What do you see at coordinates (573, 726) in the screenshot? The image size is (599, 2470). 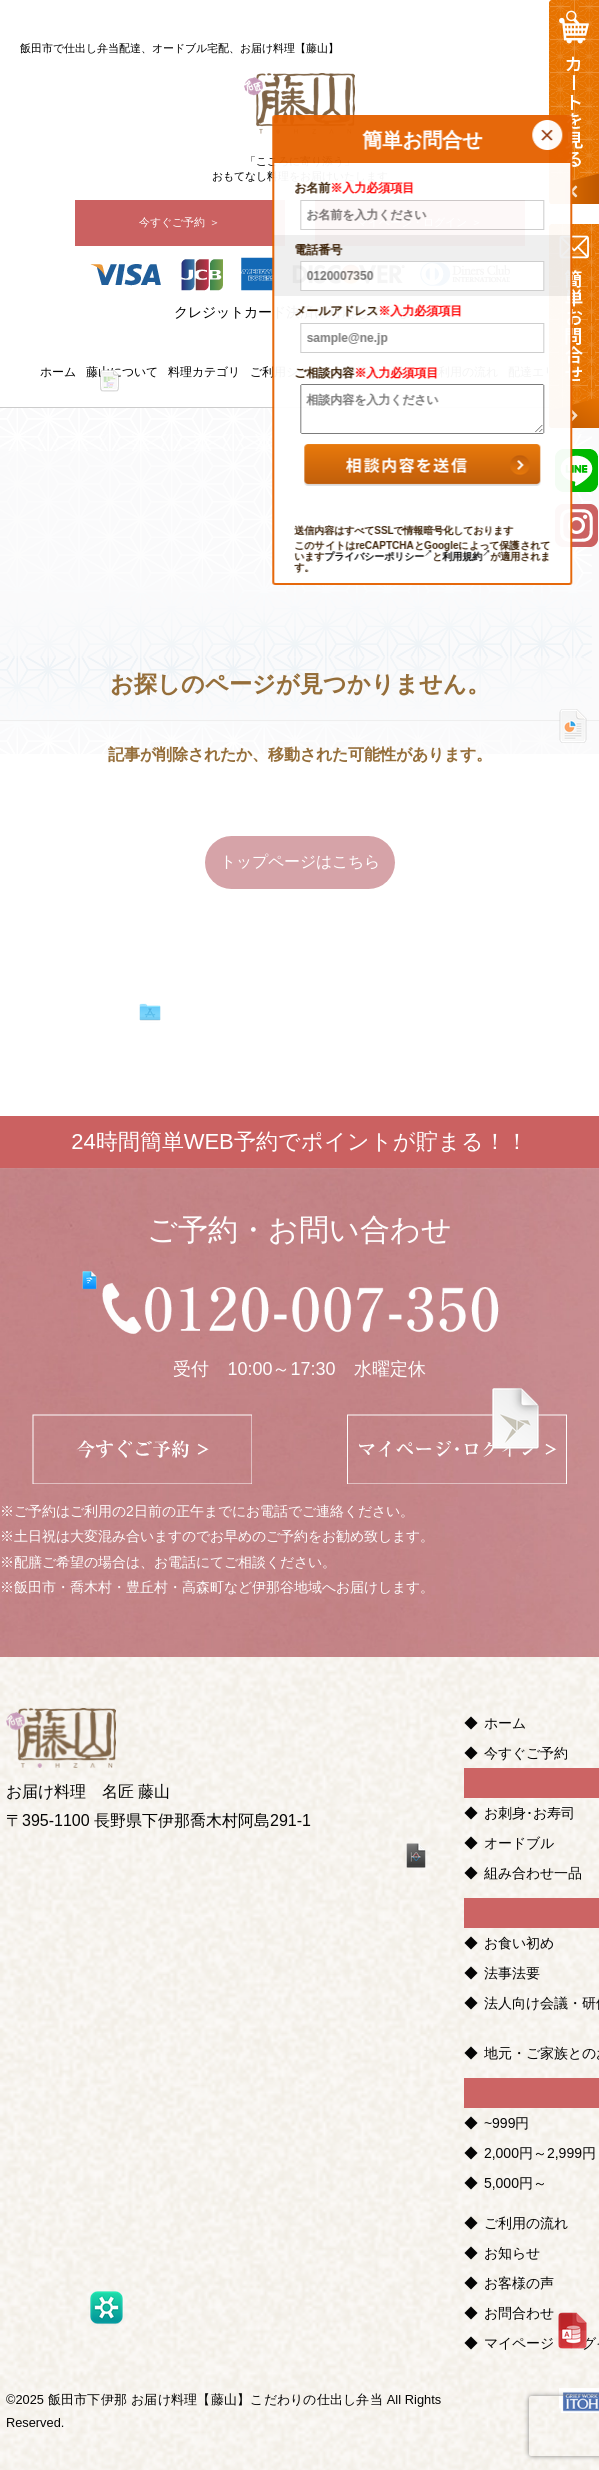 I see `open a presentation file` at bounding box center [573, 726].